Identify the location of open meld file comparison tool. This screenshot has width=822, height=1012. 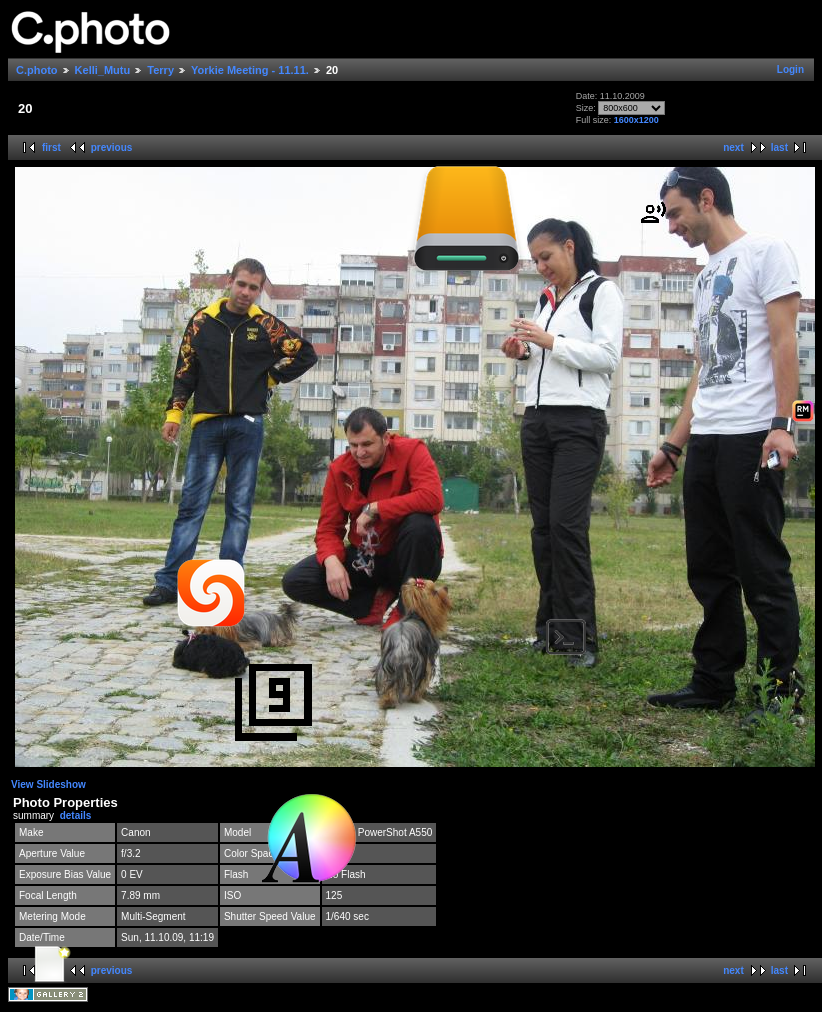
(211, 593).